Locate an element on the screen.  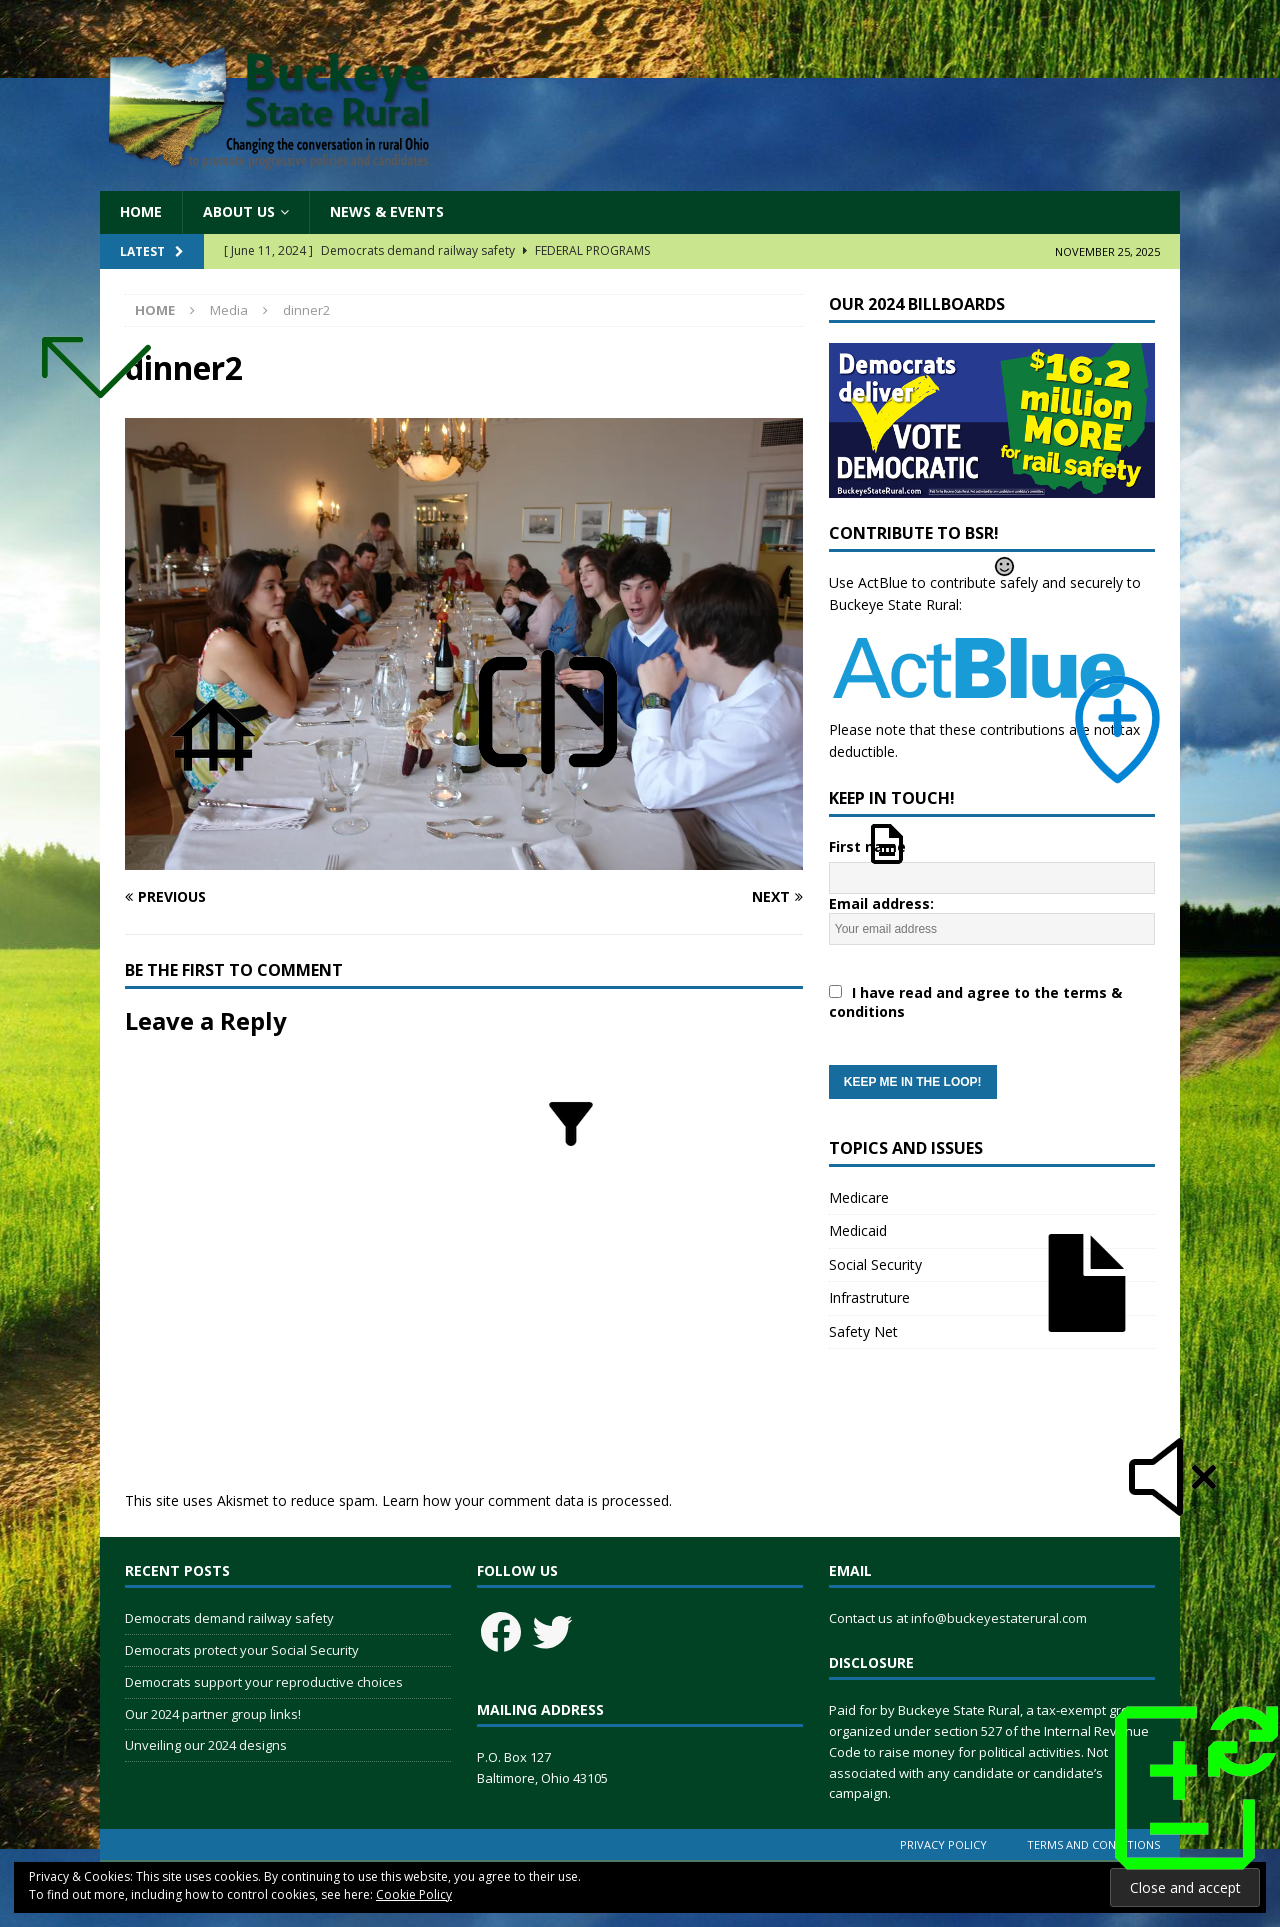
mute audio is located at coordinates (1168, 1477).